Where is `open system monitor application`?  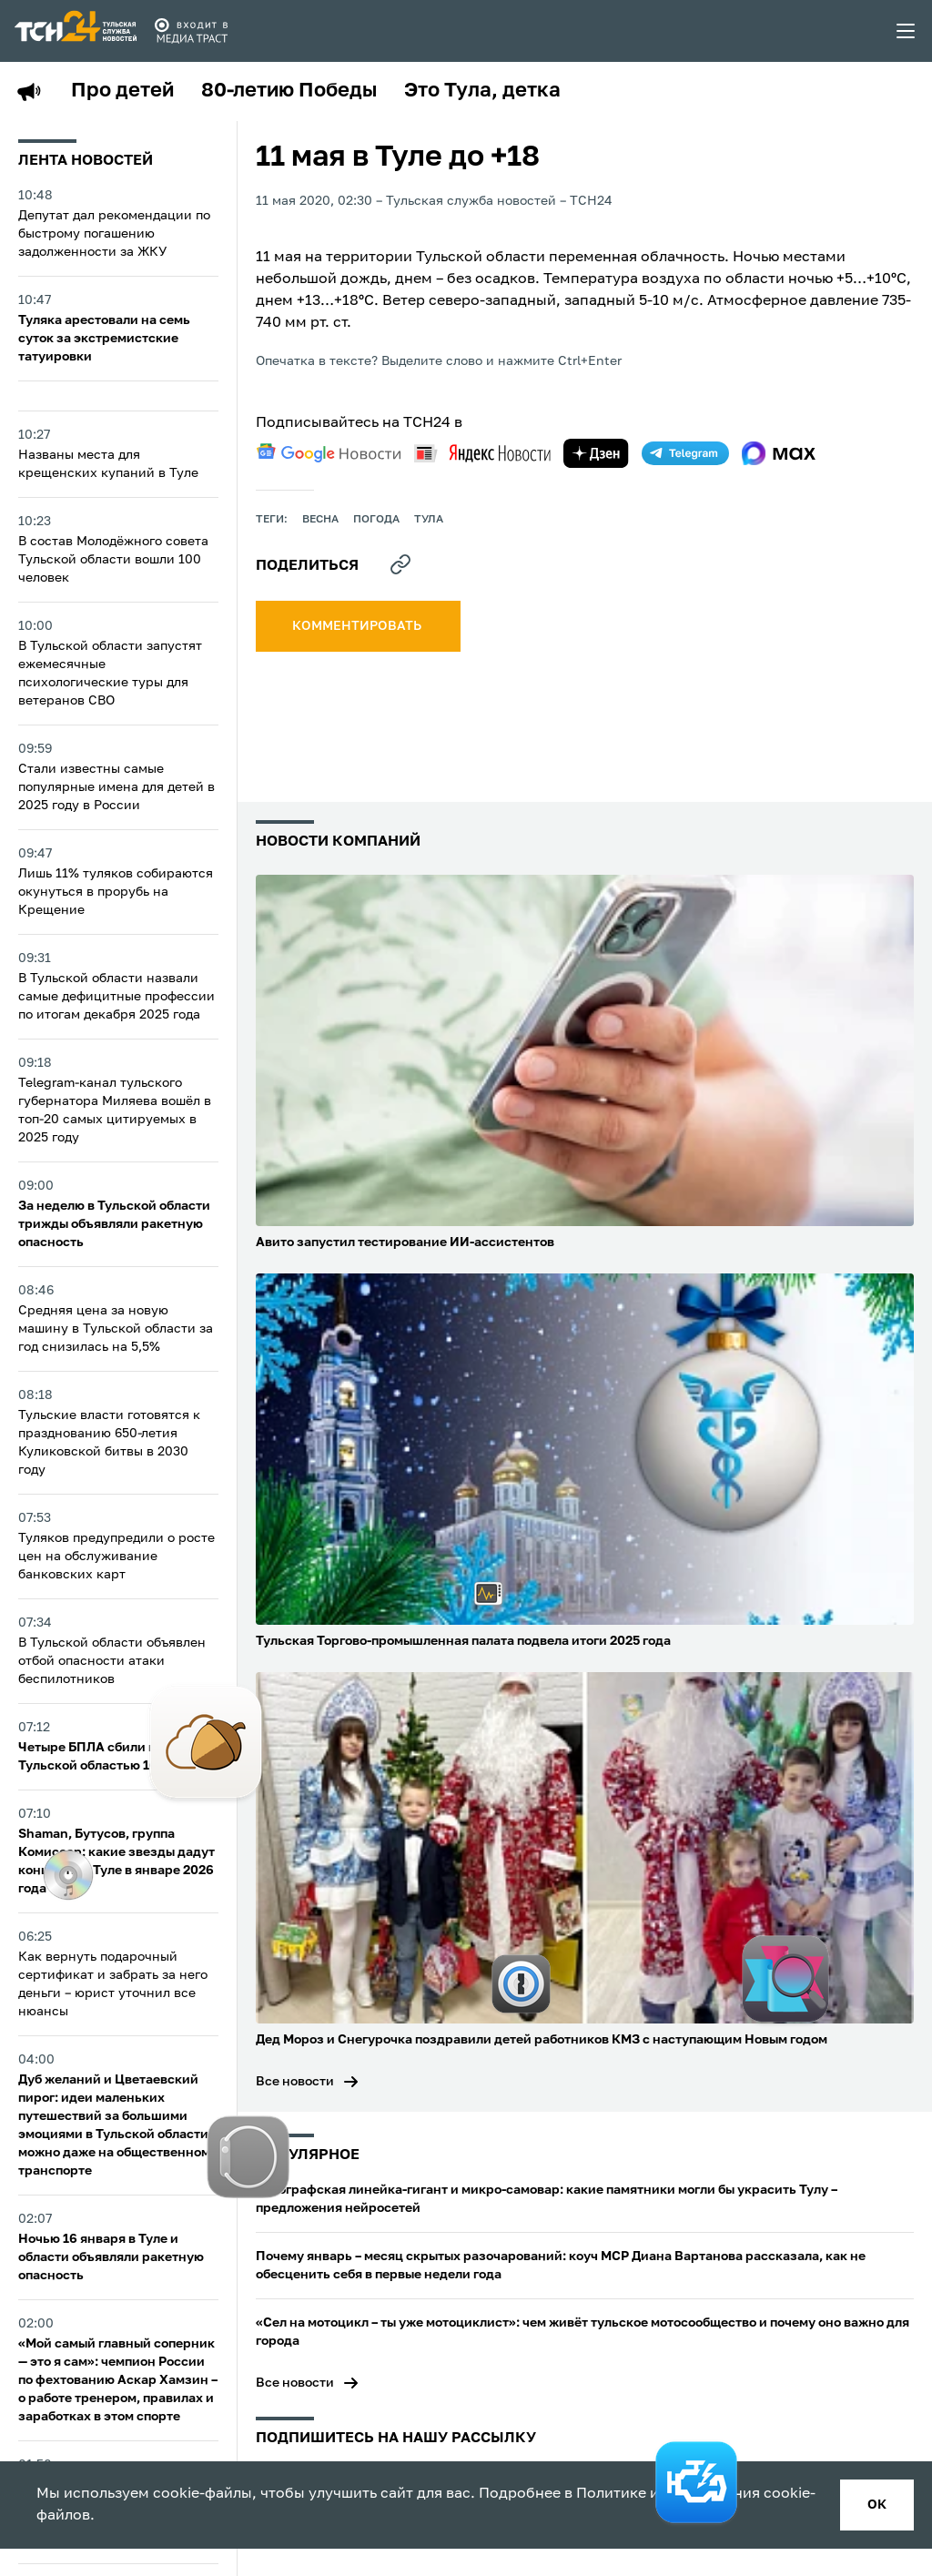
open system monitor application is located at coordinates (488, 1593).